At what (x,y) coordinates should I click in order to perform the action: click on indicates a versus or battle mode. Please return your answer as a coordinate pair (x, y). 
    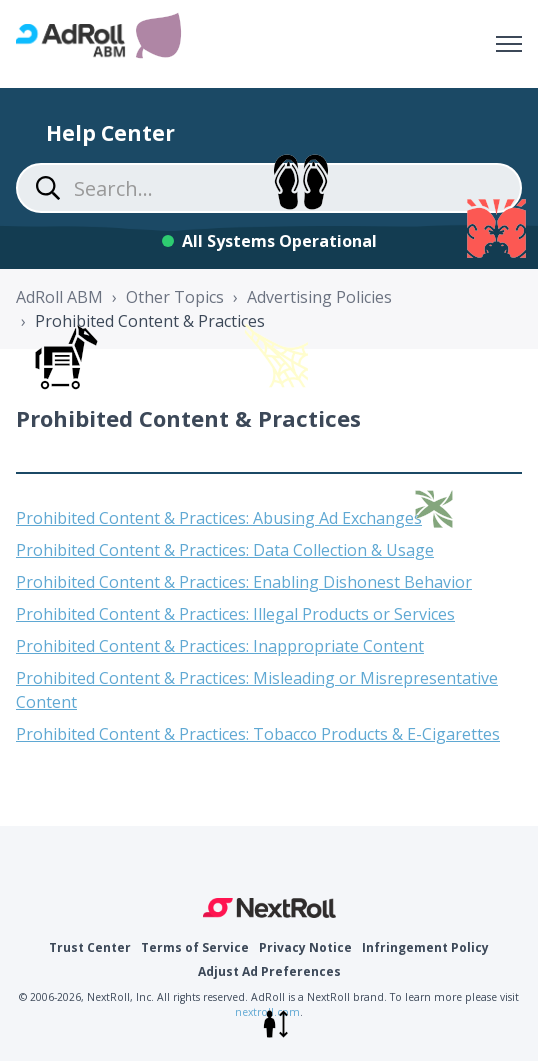
    Looking at the image, I should click on (496, 228).